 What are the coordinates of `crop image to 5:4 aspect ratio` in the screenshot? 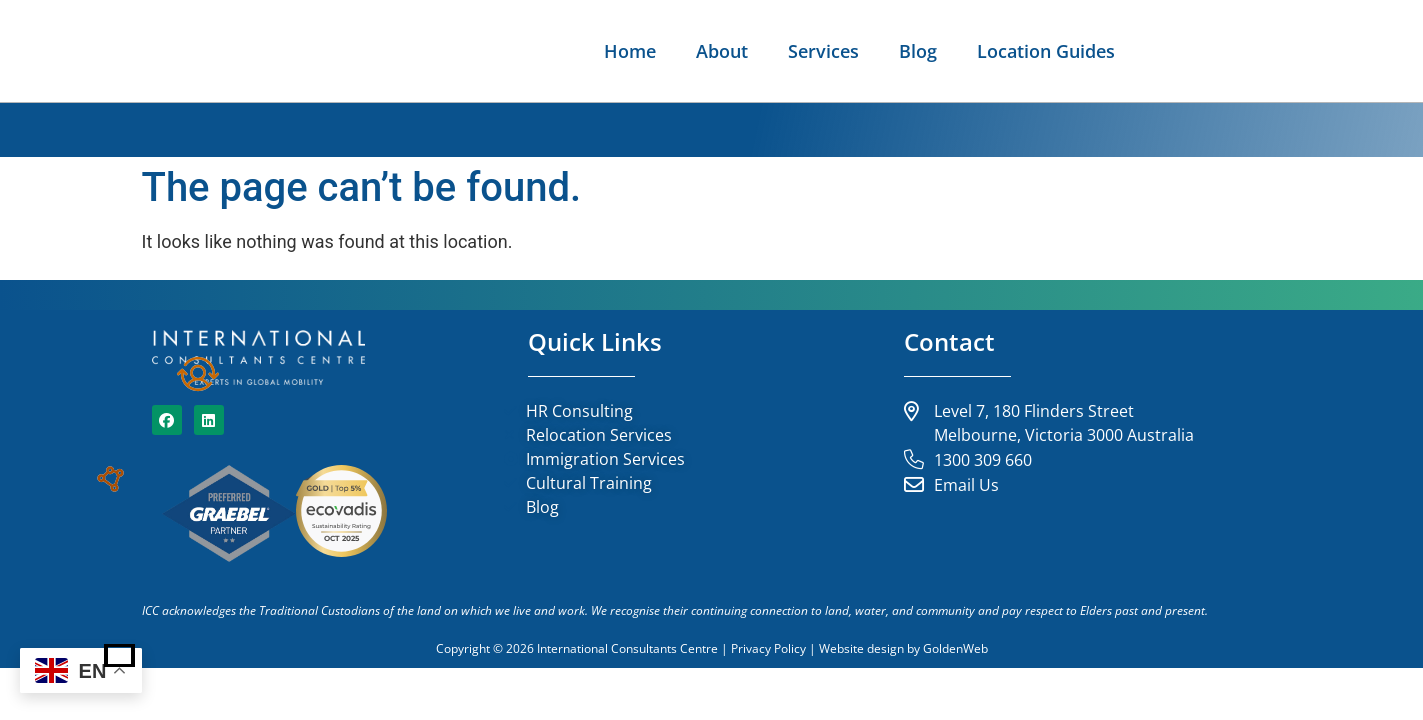 It's located at (119, 655).